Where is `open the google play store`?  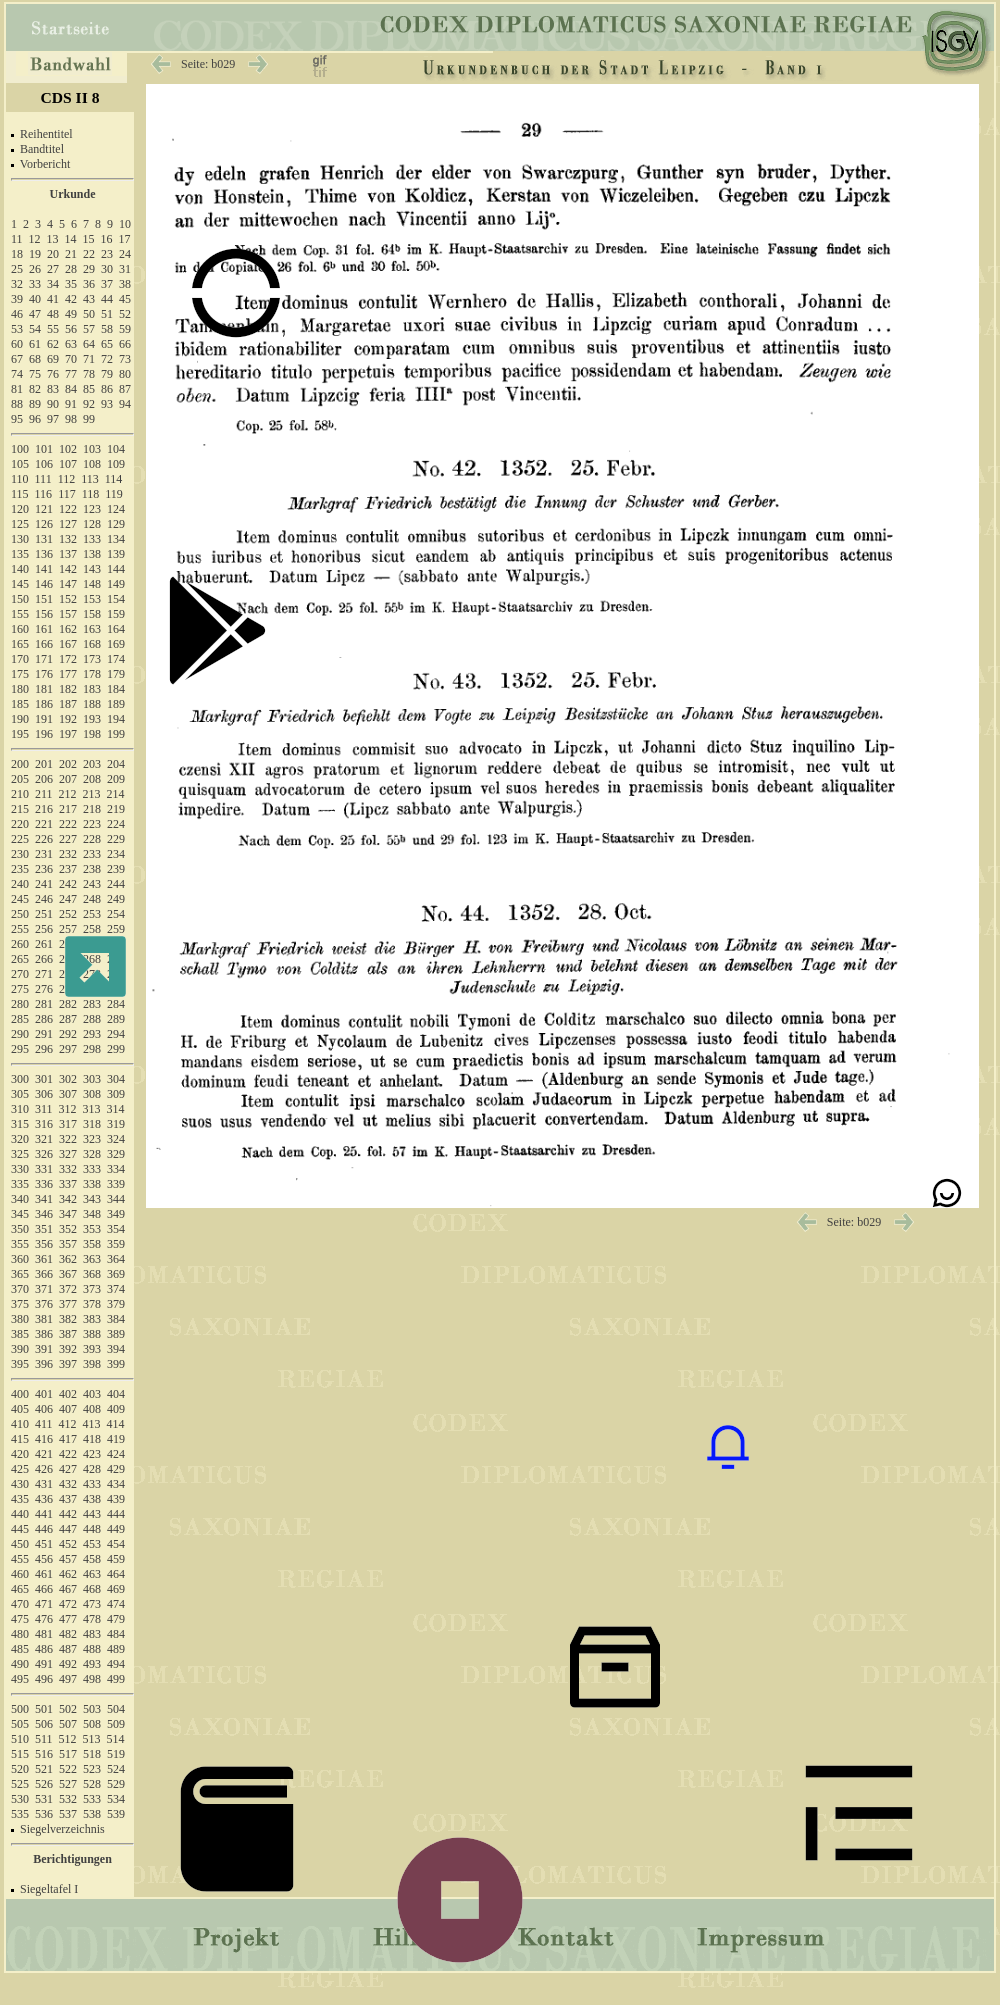 open the google play store is located at coordinates (217, 630).